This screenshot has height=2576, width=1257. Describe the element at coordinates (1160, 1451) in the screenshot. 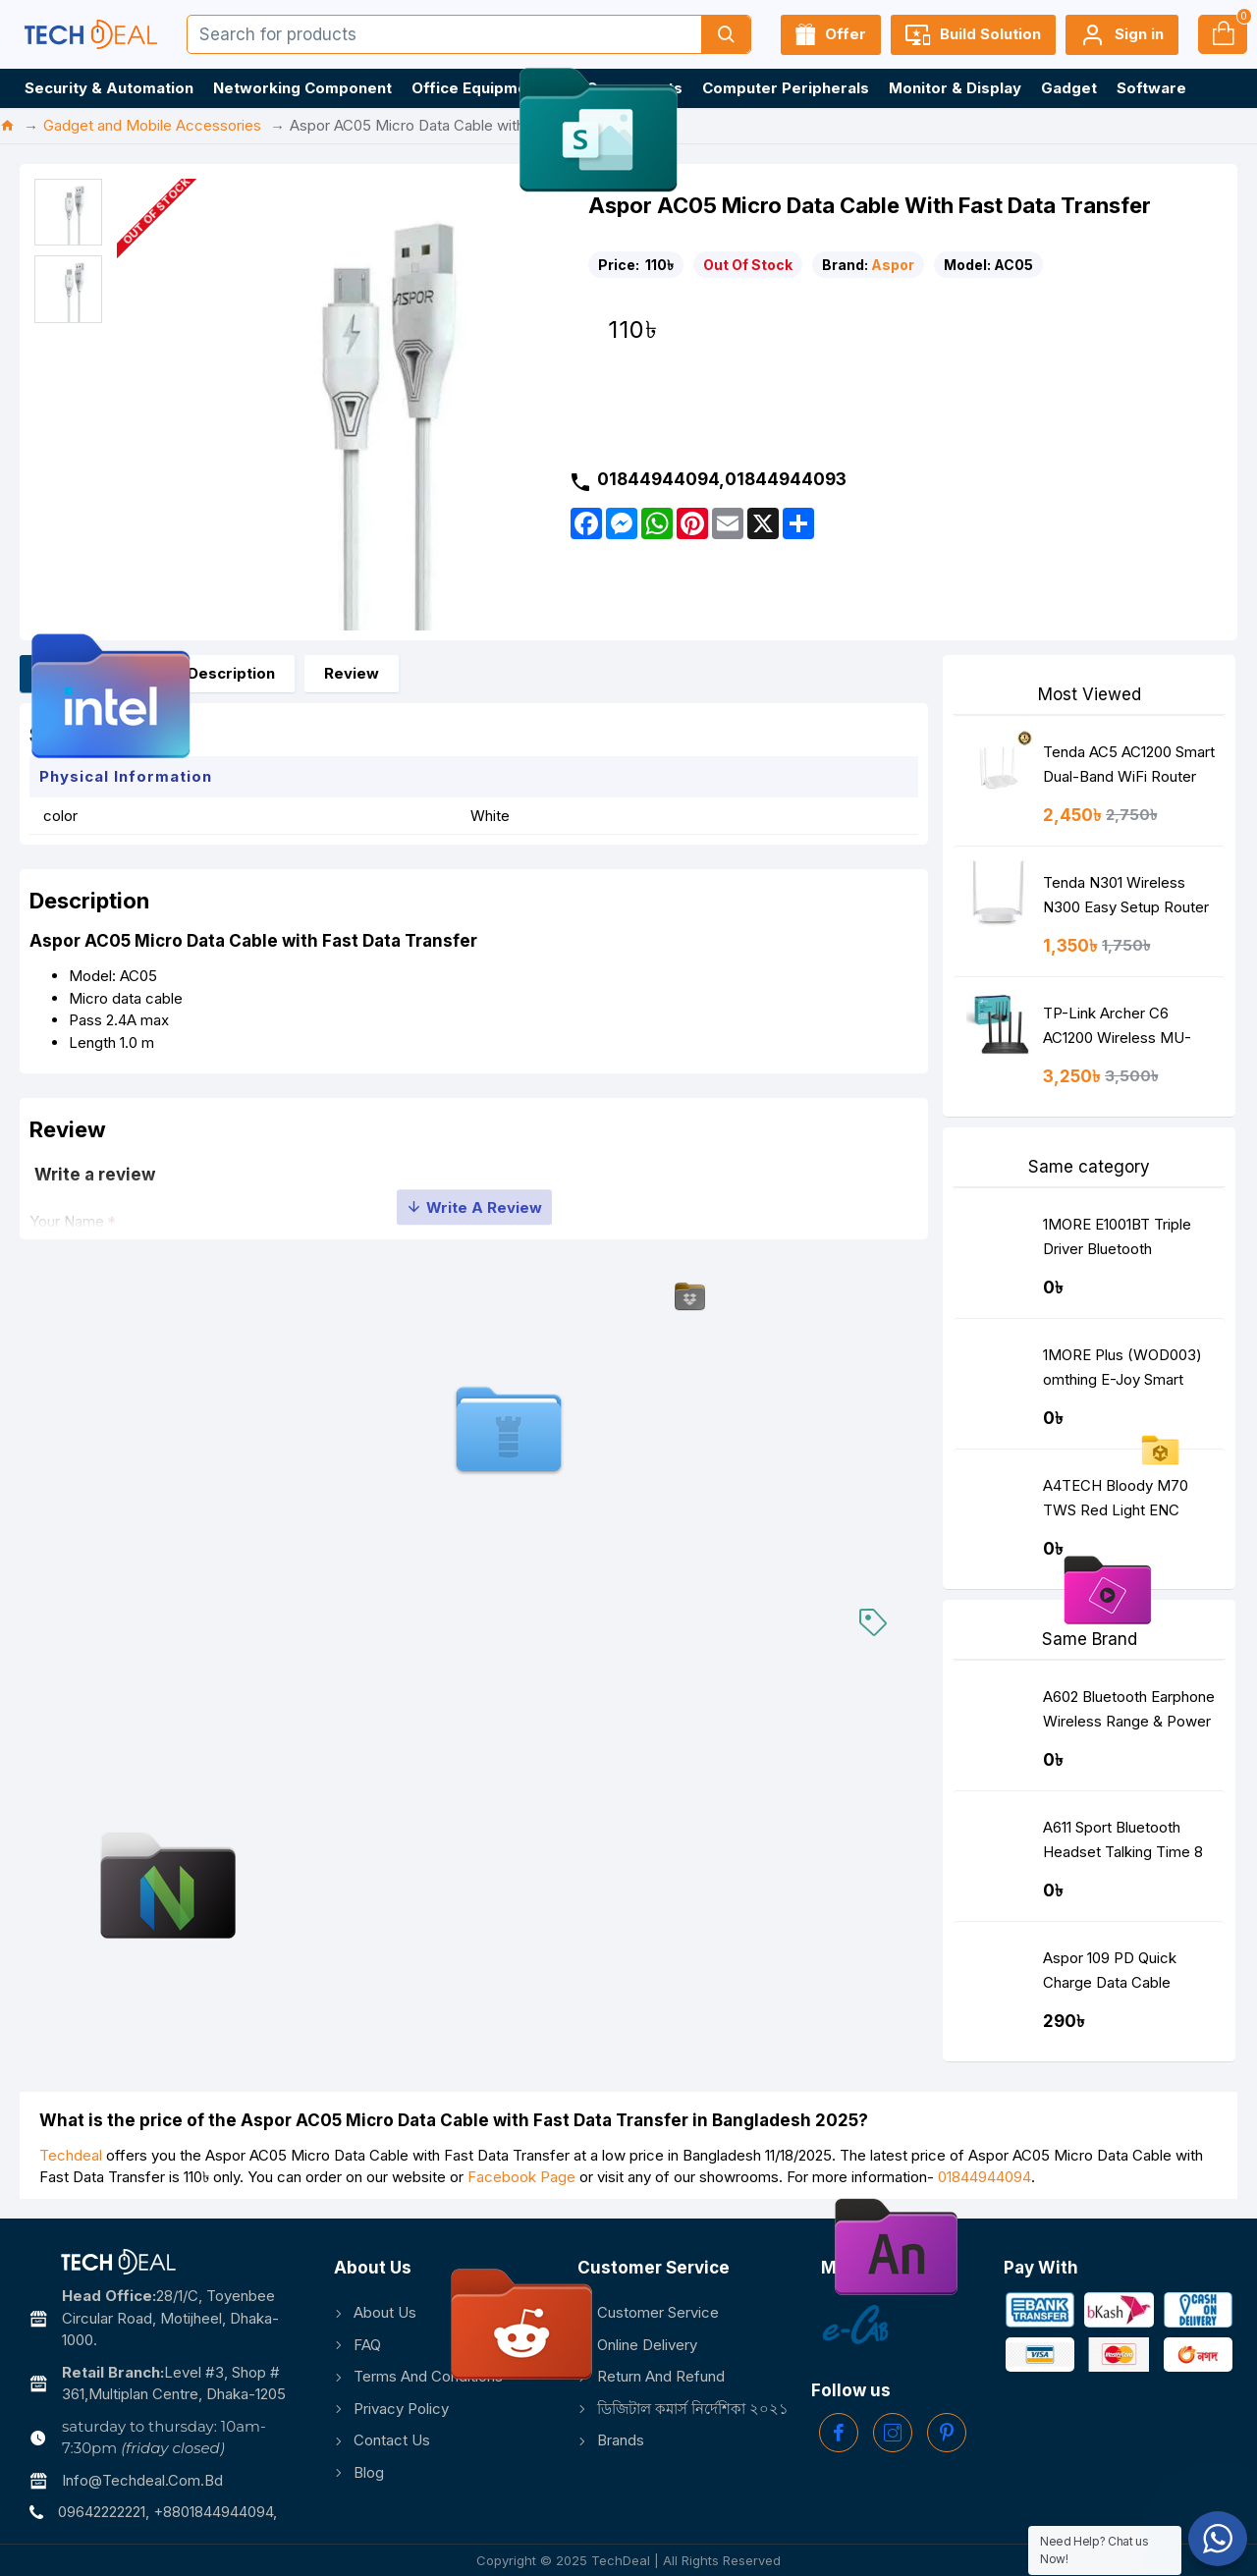

I see `open unity project files folder` at that location.